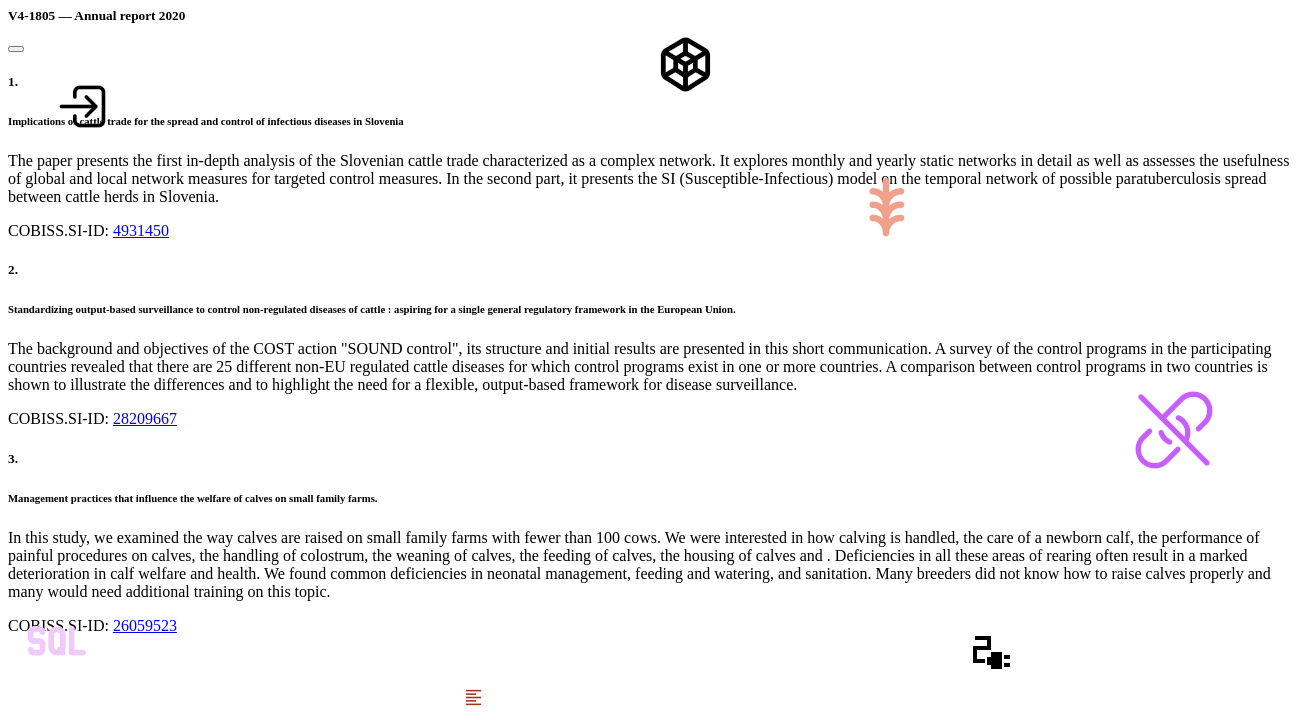 The width and height of the screenshot is (1310, 720). Describe the element at coordinates (1174, 430) in the screenshot. I see `unlink or disconnect a shared link` at that location.